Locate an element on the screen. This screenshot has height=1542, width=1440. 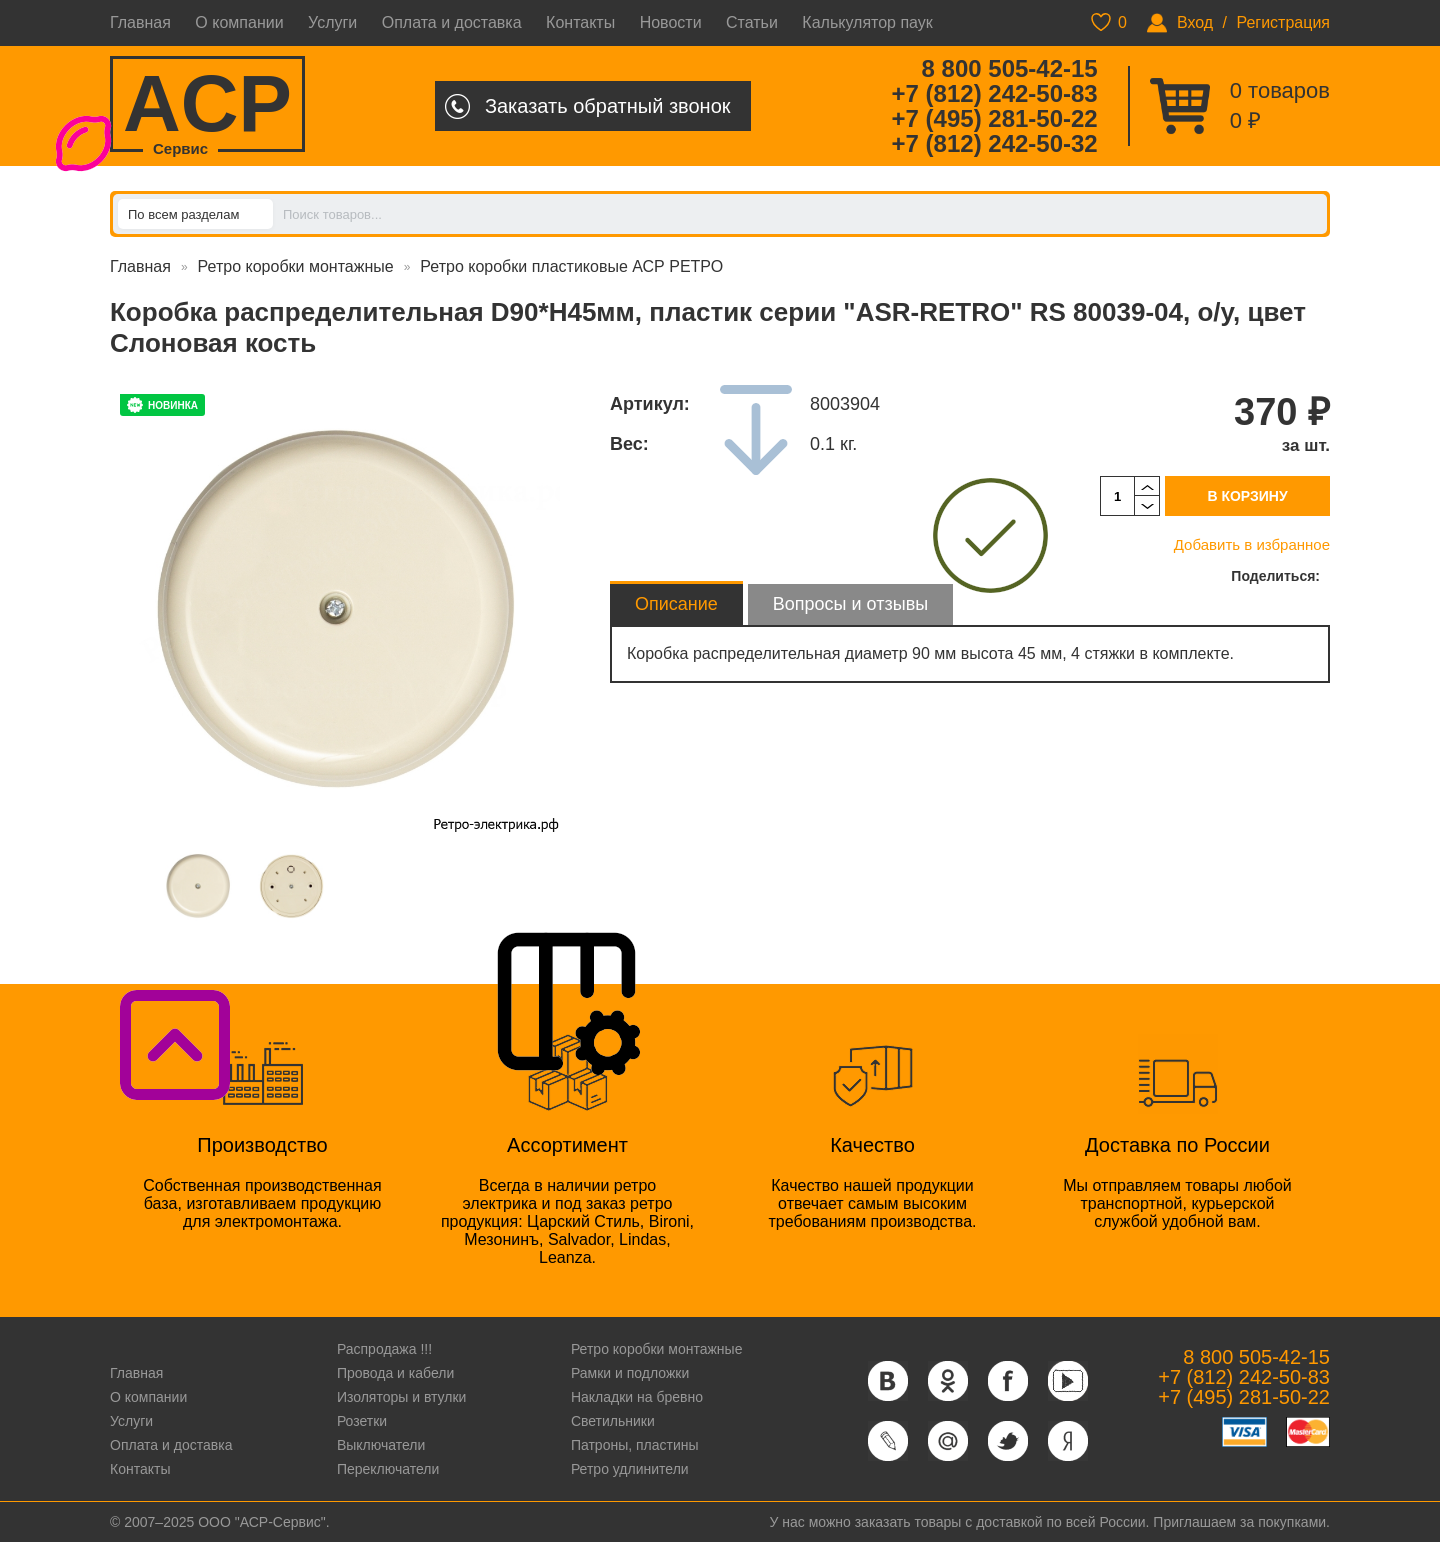
indicates fresh or organic content is located at coordinates (83, 143).